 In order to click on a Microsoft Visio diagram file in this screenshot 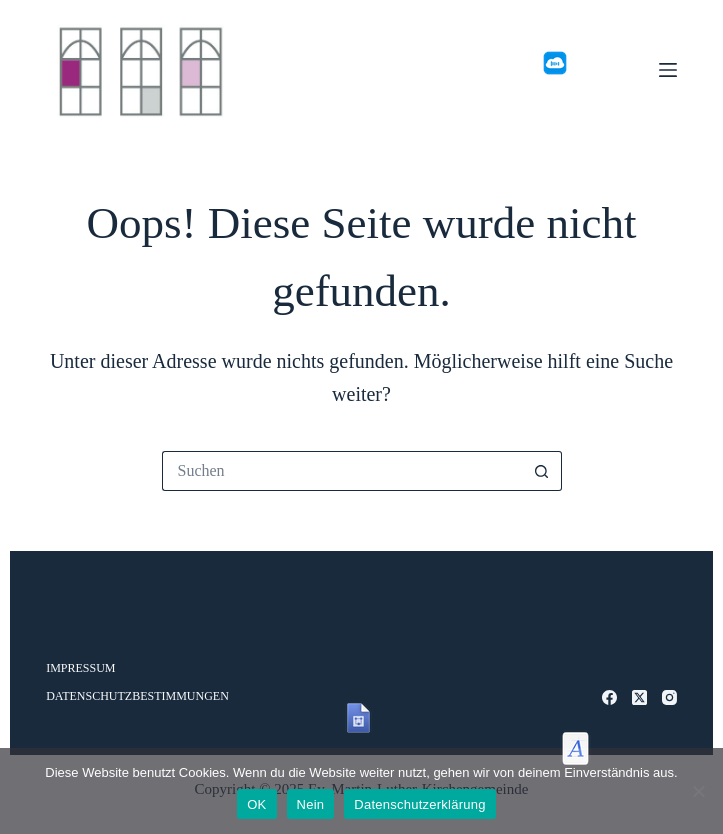, I will do `click(358, 718)`.